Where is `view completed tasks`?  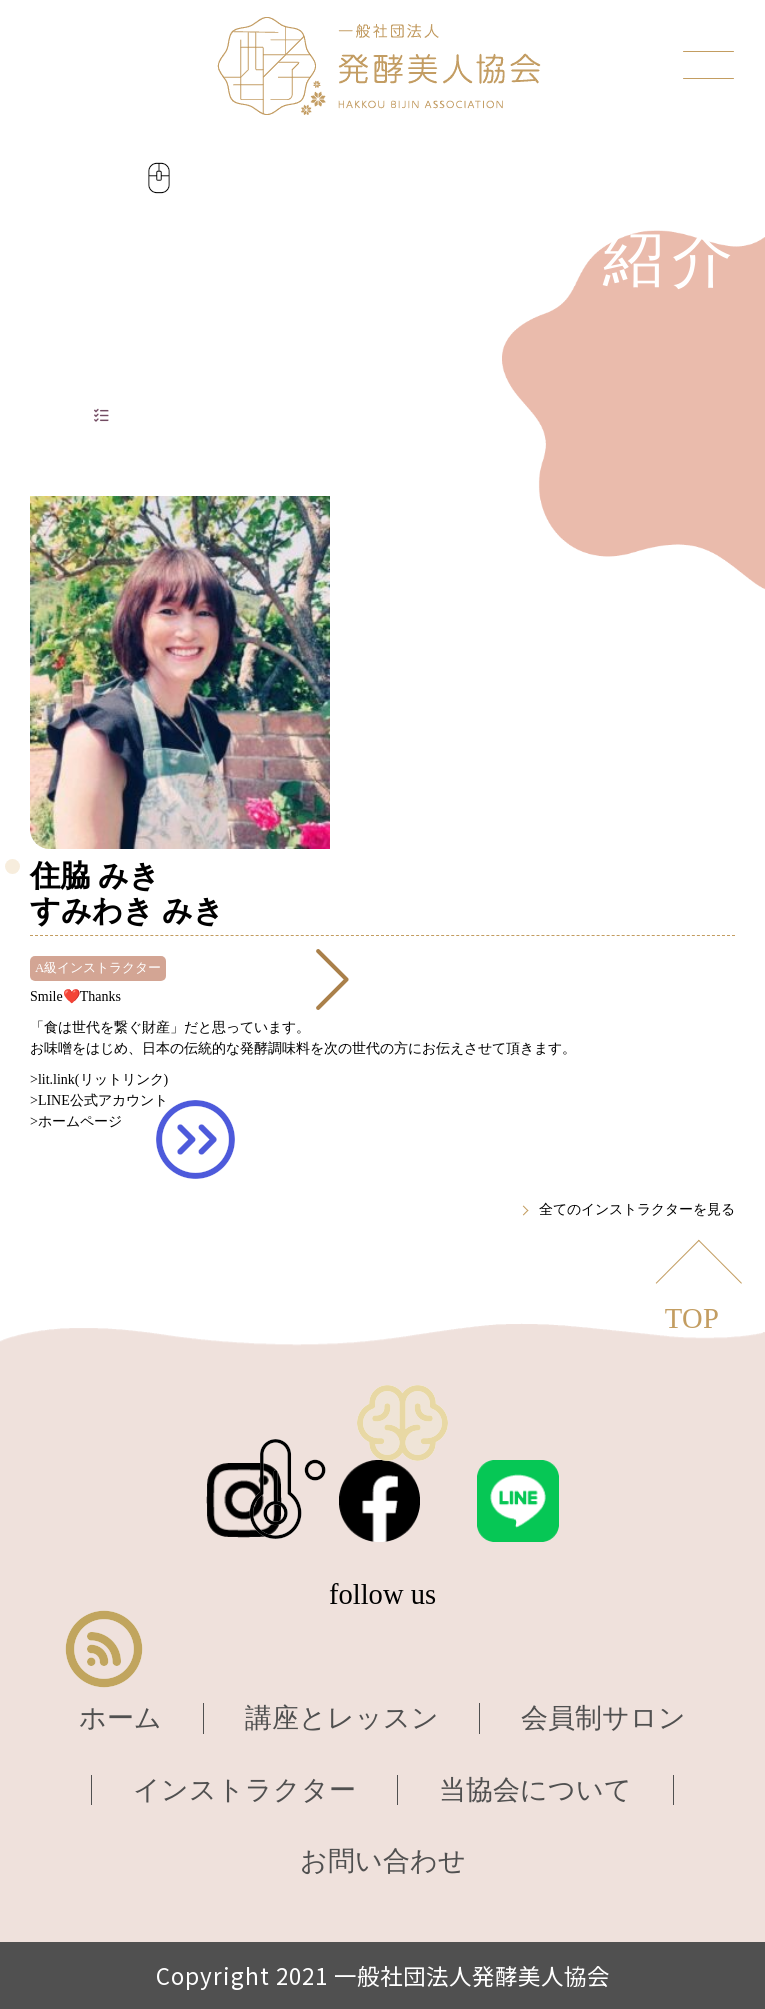 view completed tasks is located at coordinates (101, 415).